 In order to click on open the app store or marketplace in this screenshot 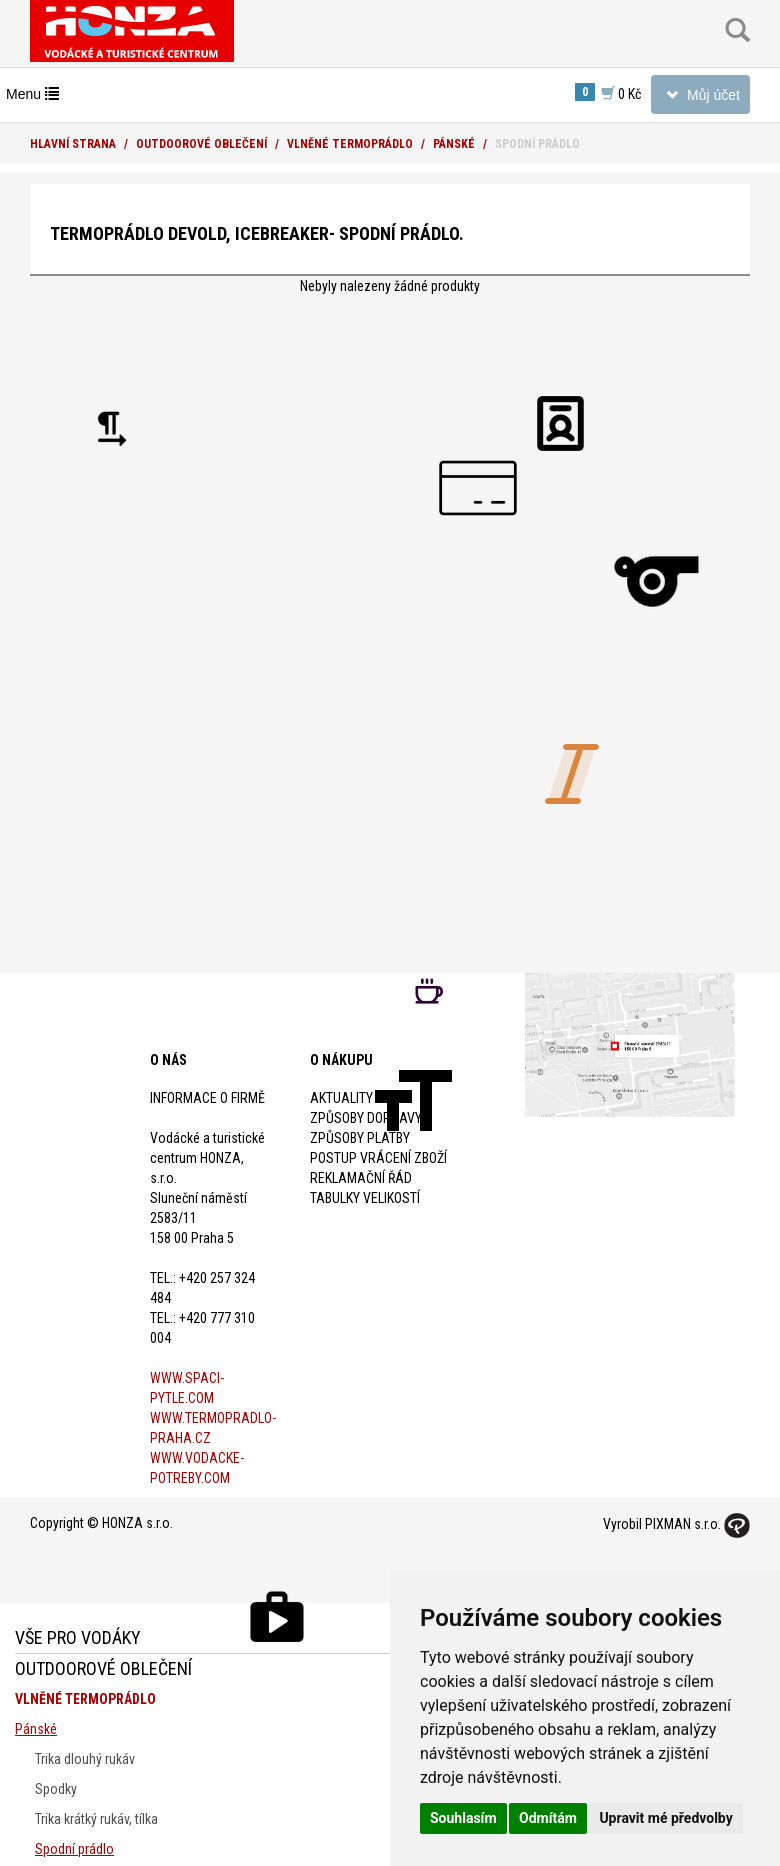, I will do `click(277, 1618)`.